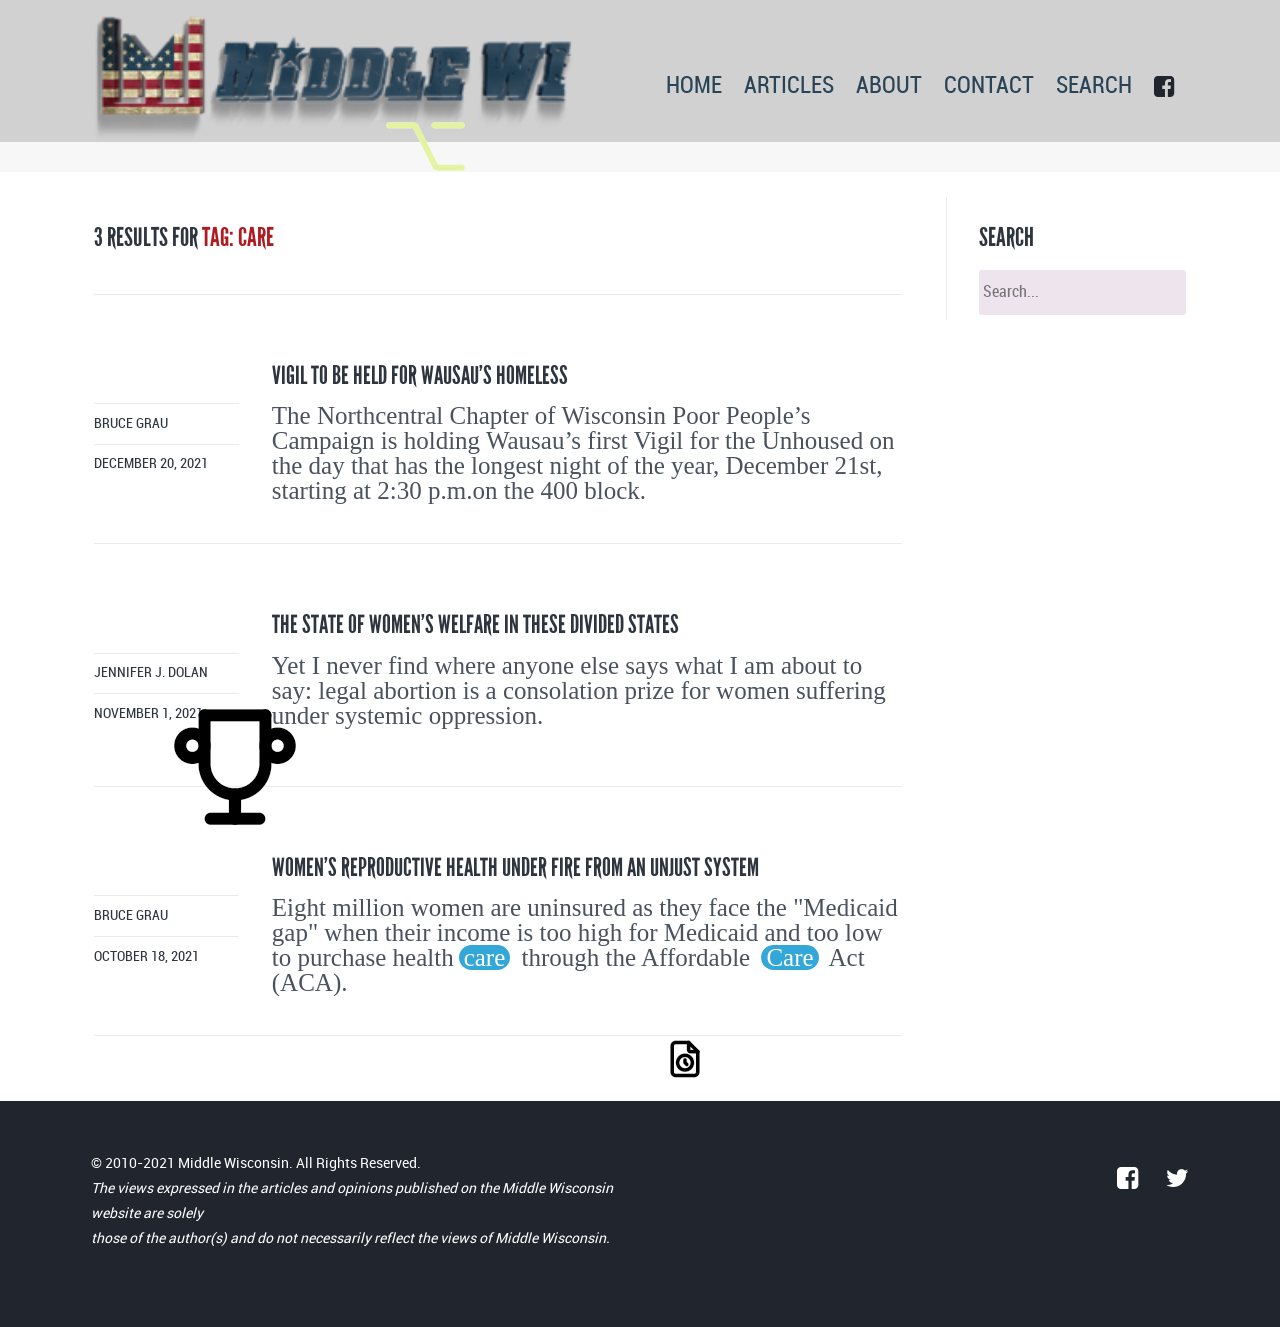  Describe the element at coordinates (685, 1059) in the screenshot. I see `view file history or recent changes` at that location.